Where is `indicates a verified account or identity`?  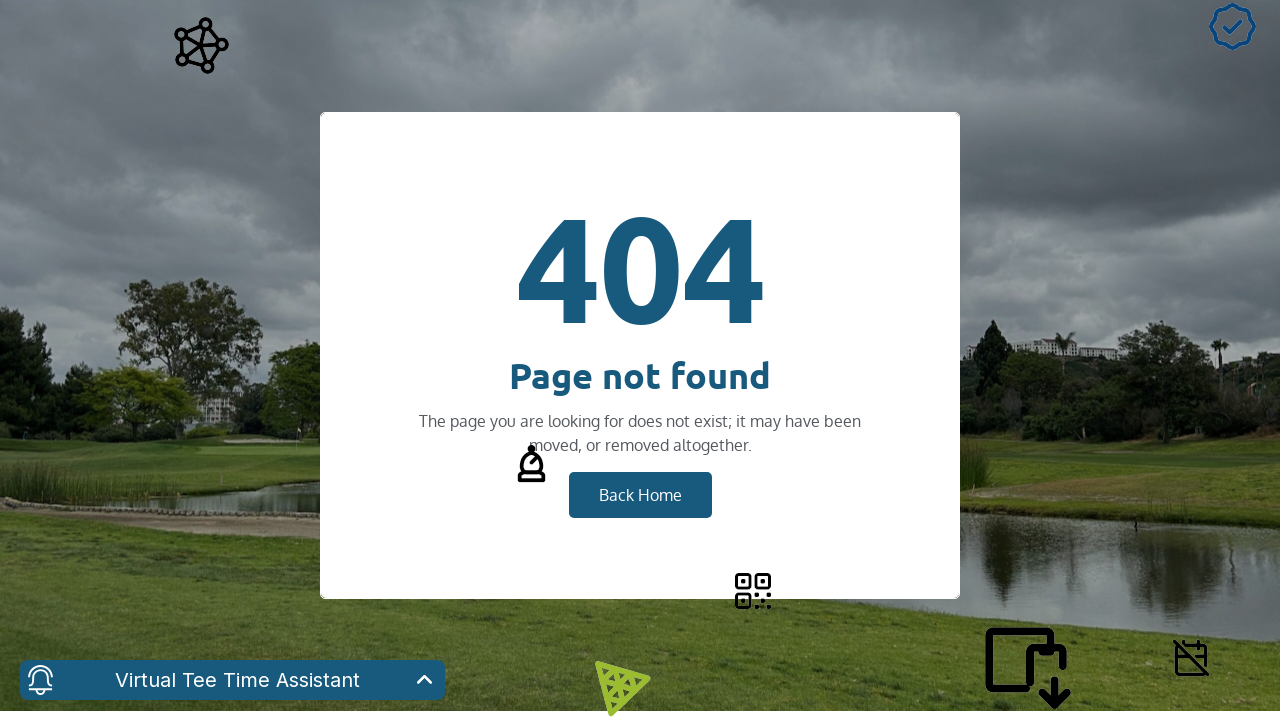
indicates a verified account or identity is located at coordinates (1232, 26).